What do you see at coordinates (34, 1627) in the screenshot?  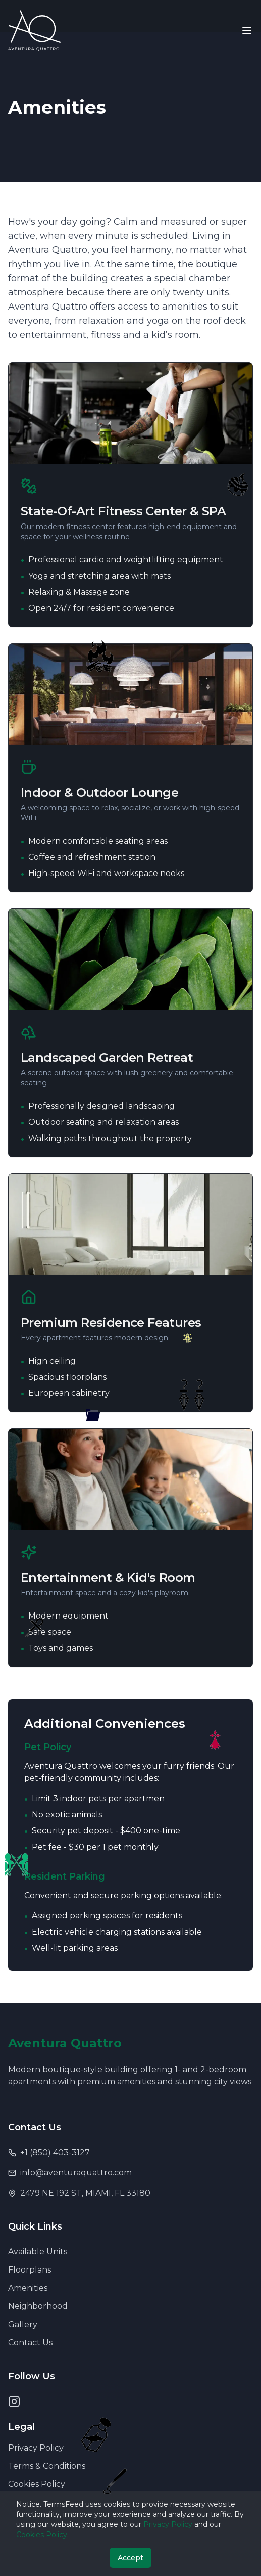 I see `millennium key item from yu-gi-oh series` at bounding box center [34, 1627].